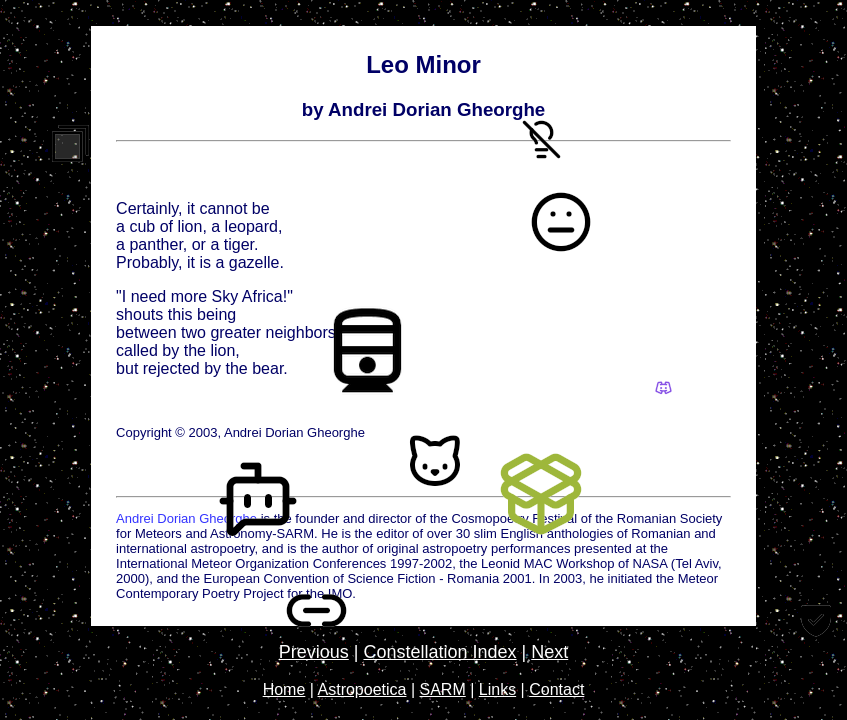 This screenshot has height=720, width=847. Describe the element at coordinates (367, 354) in the screenshot. I see `get railway or train directions` at that location.